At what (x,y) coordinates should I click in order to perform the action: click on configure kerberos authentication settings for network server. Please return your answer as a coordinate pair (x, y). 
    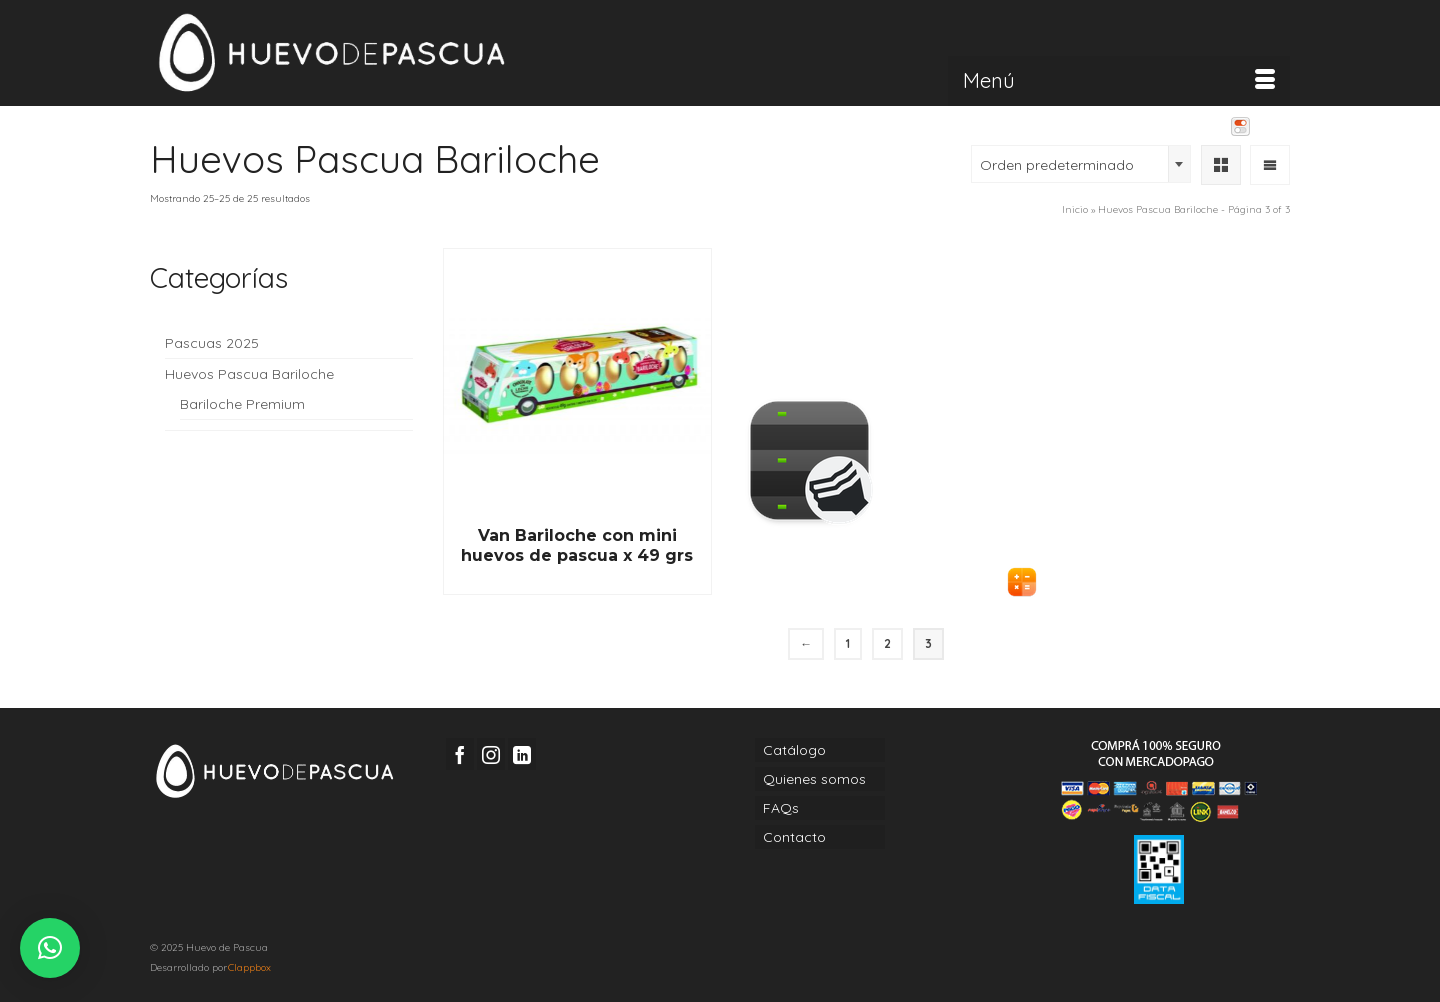
    Looking at the image, I should click on (809, 460).